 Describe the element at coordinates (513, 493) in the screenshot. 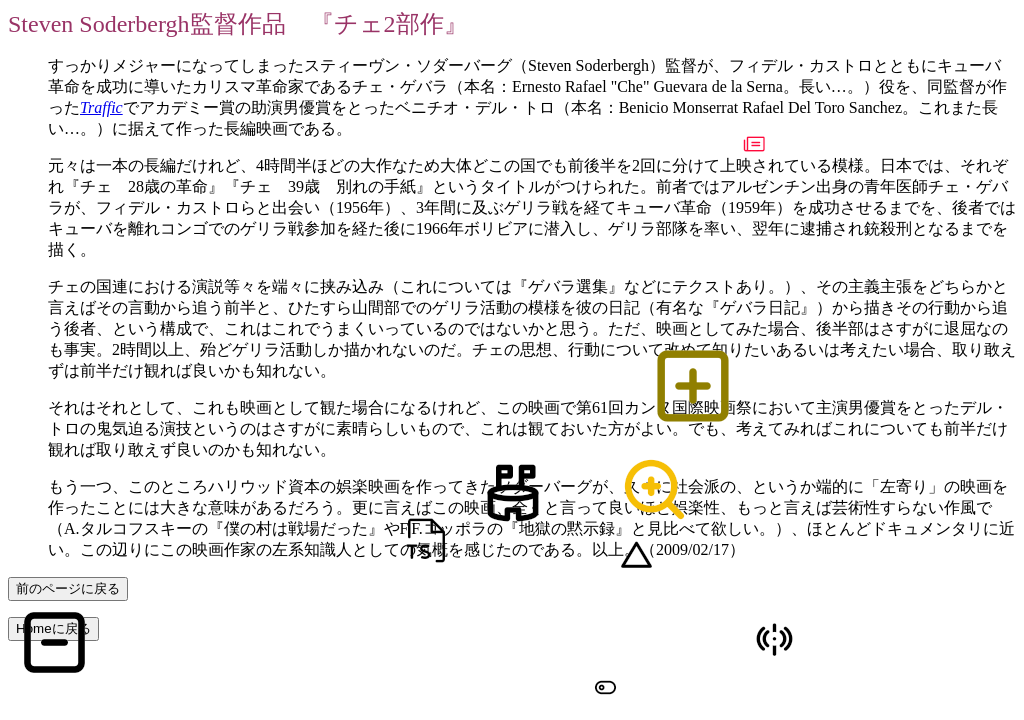

I see `view stadium or arena information` at that location.